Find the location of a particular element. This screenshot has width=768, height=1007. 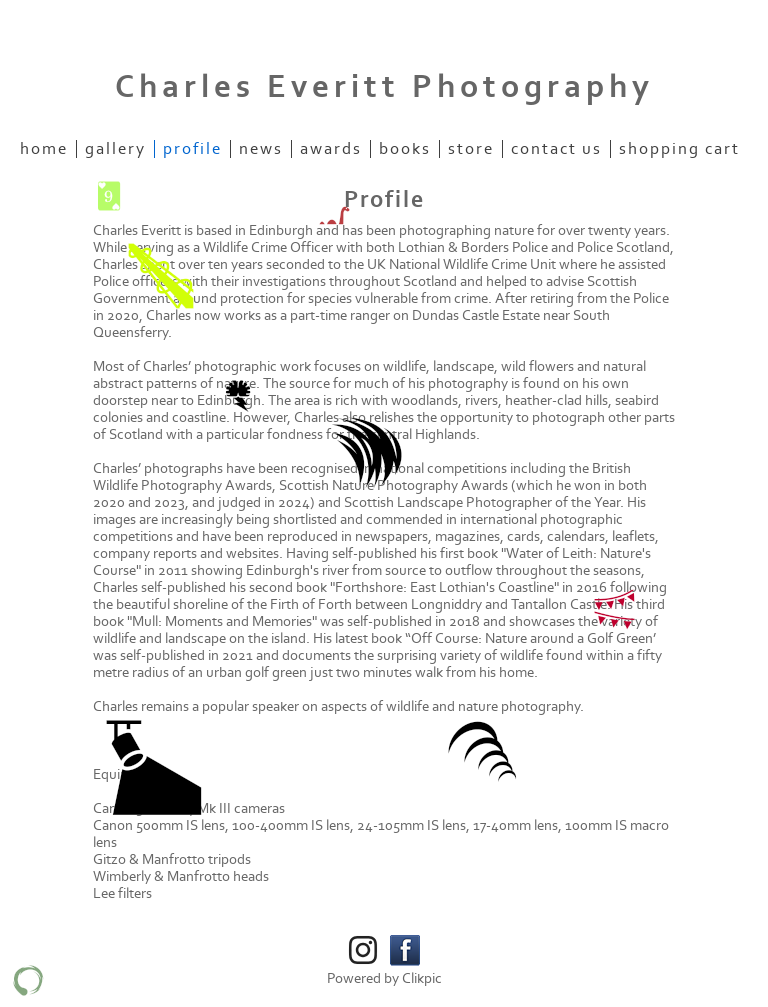

zen or meditation mode is located at coordinates (28, 980).